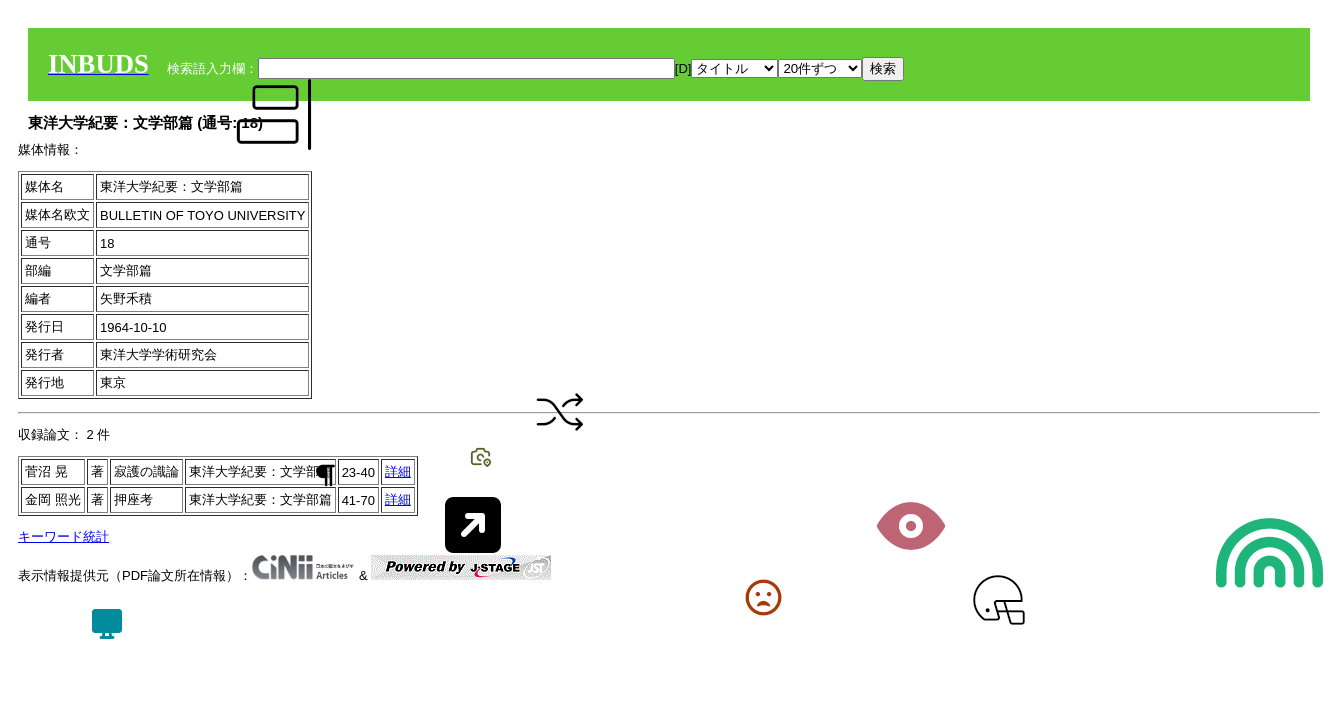  Describe the element at coordinates (473, 525) in the screenshot. I see `open link in a new window or tab` at that location.